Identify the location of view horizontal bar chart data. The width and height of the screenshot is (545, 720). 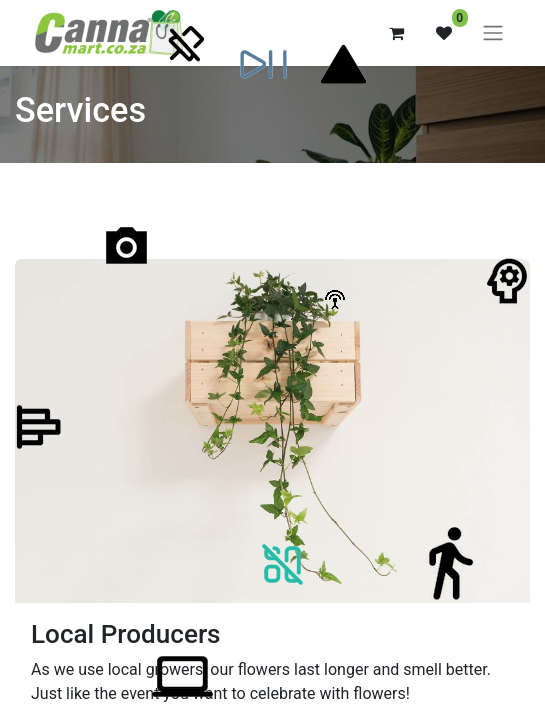
(37, 427).